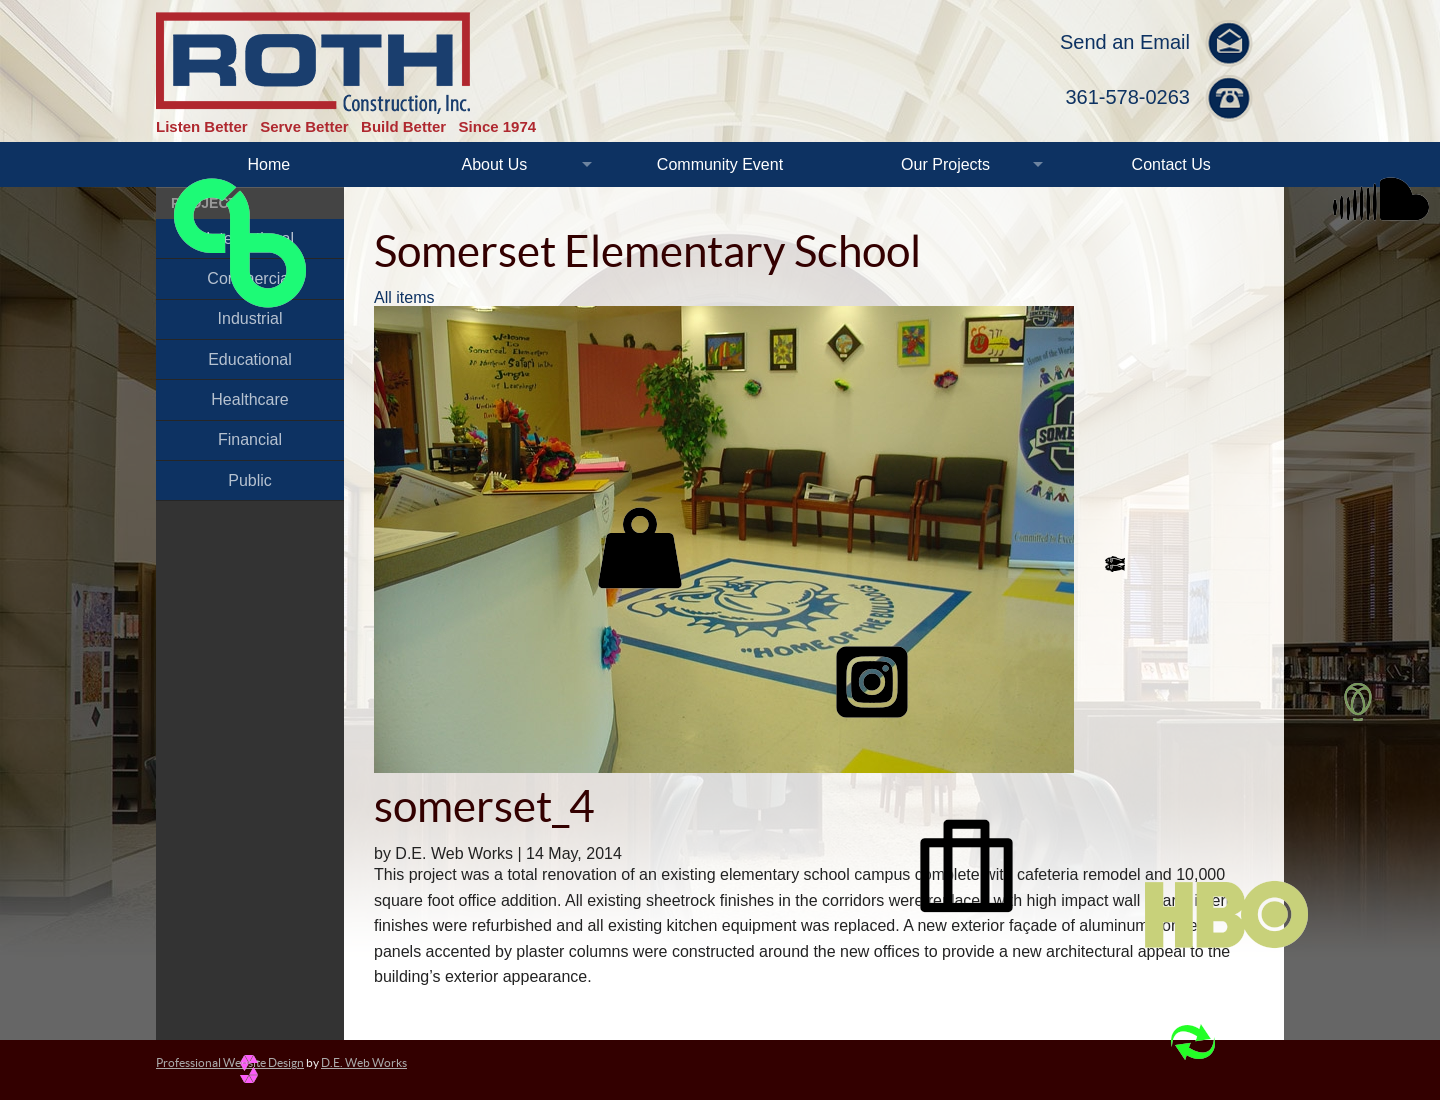 This screenshot has height=1100, width=1440. Describe the element at coordinates (966, 870) in the screenshot. I see `access work or business documents` at that location.